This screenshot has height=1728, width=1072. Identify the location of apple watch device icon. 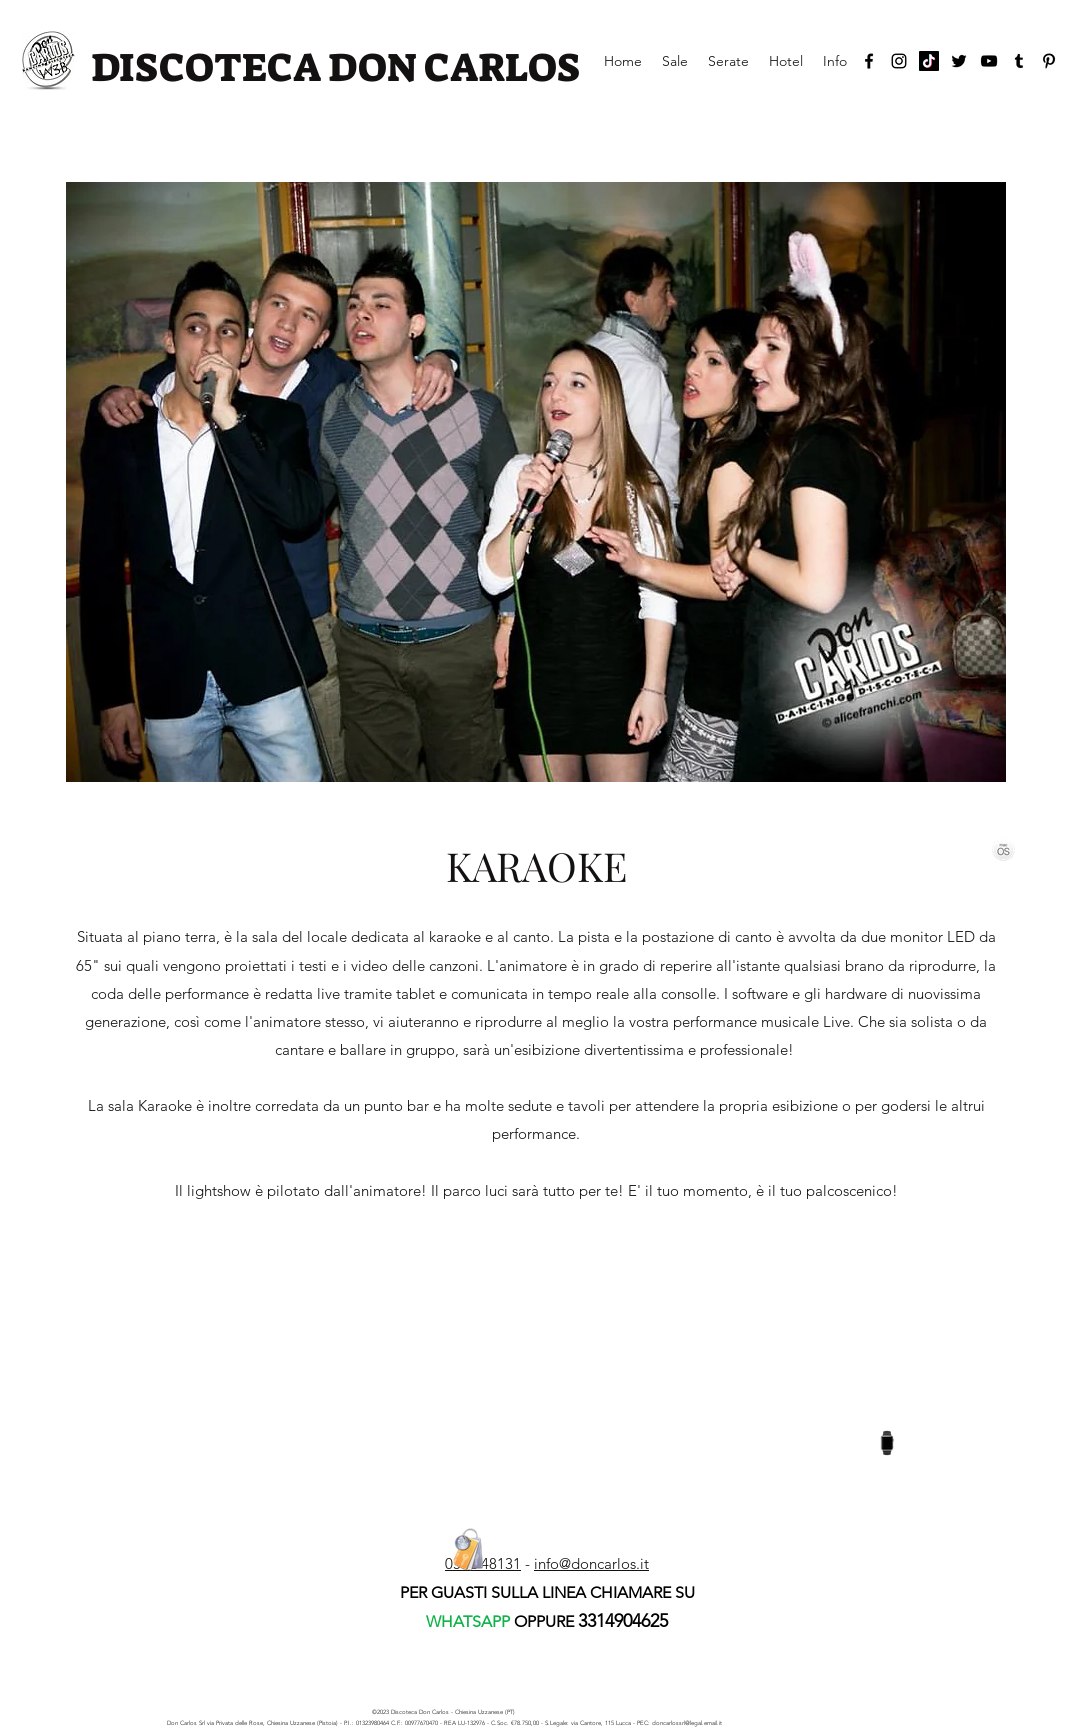
(887, 1443).